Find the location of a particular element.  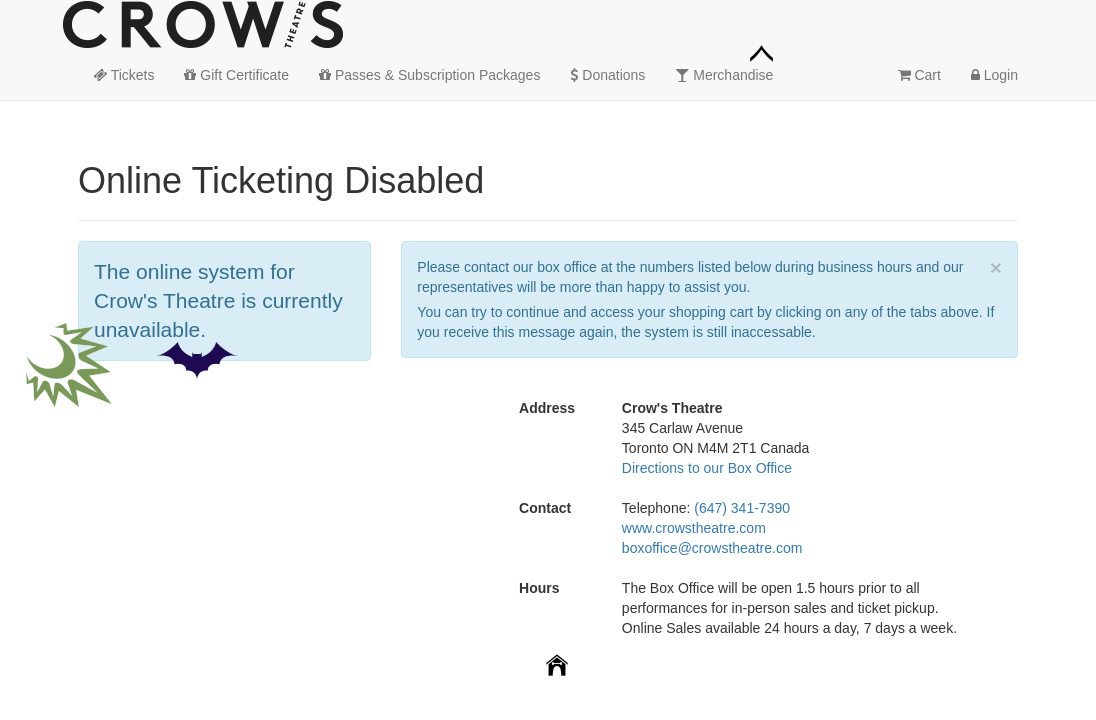

indicates electrical or energy surge event is located at coordinates (69, 364).